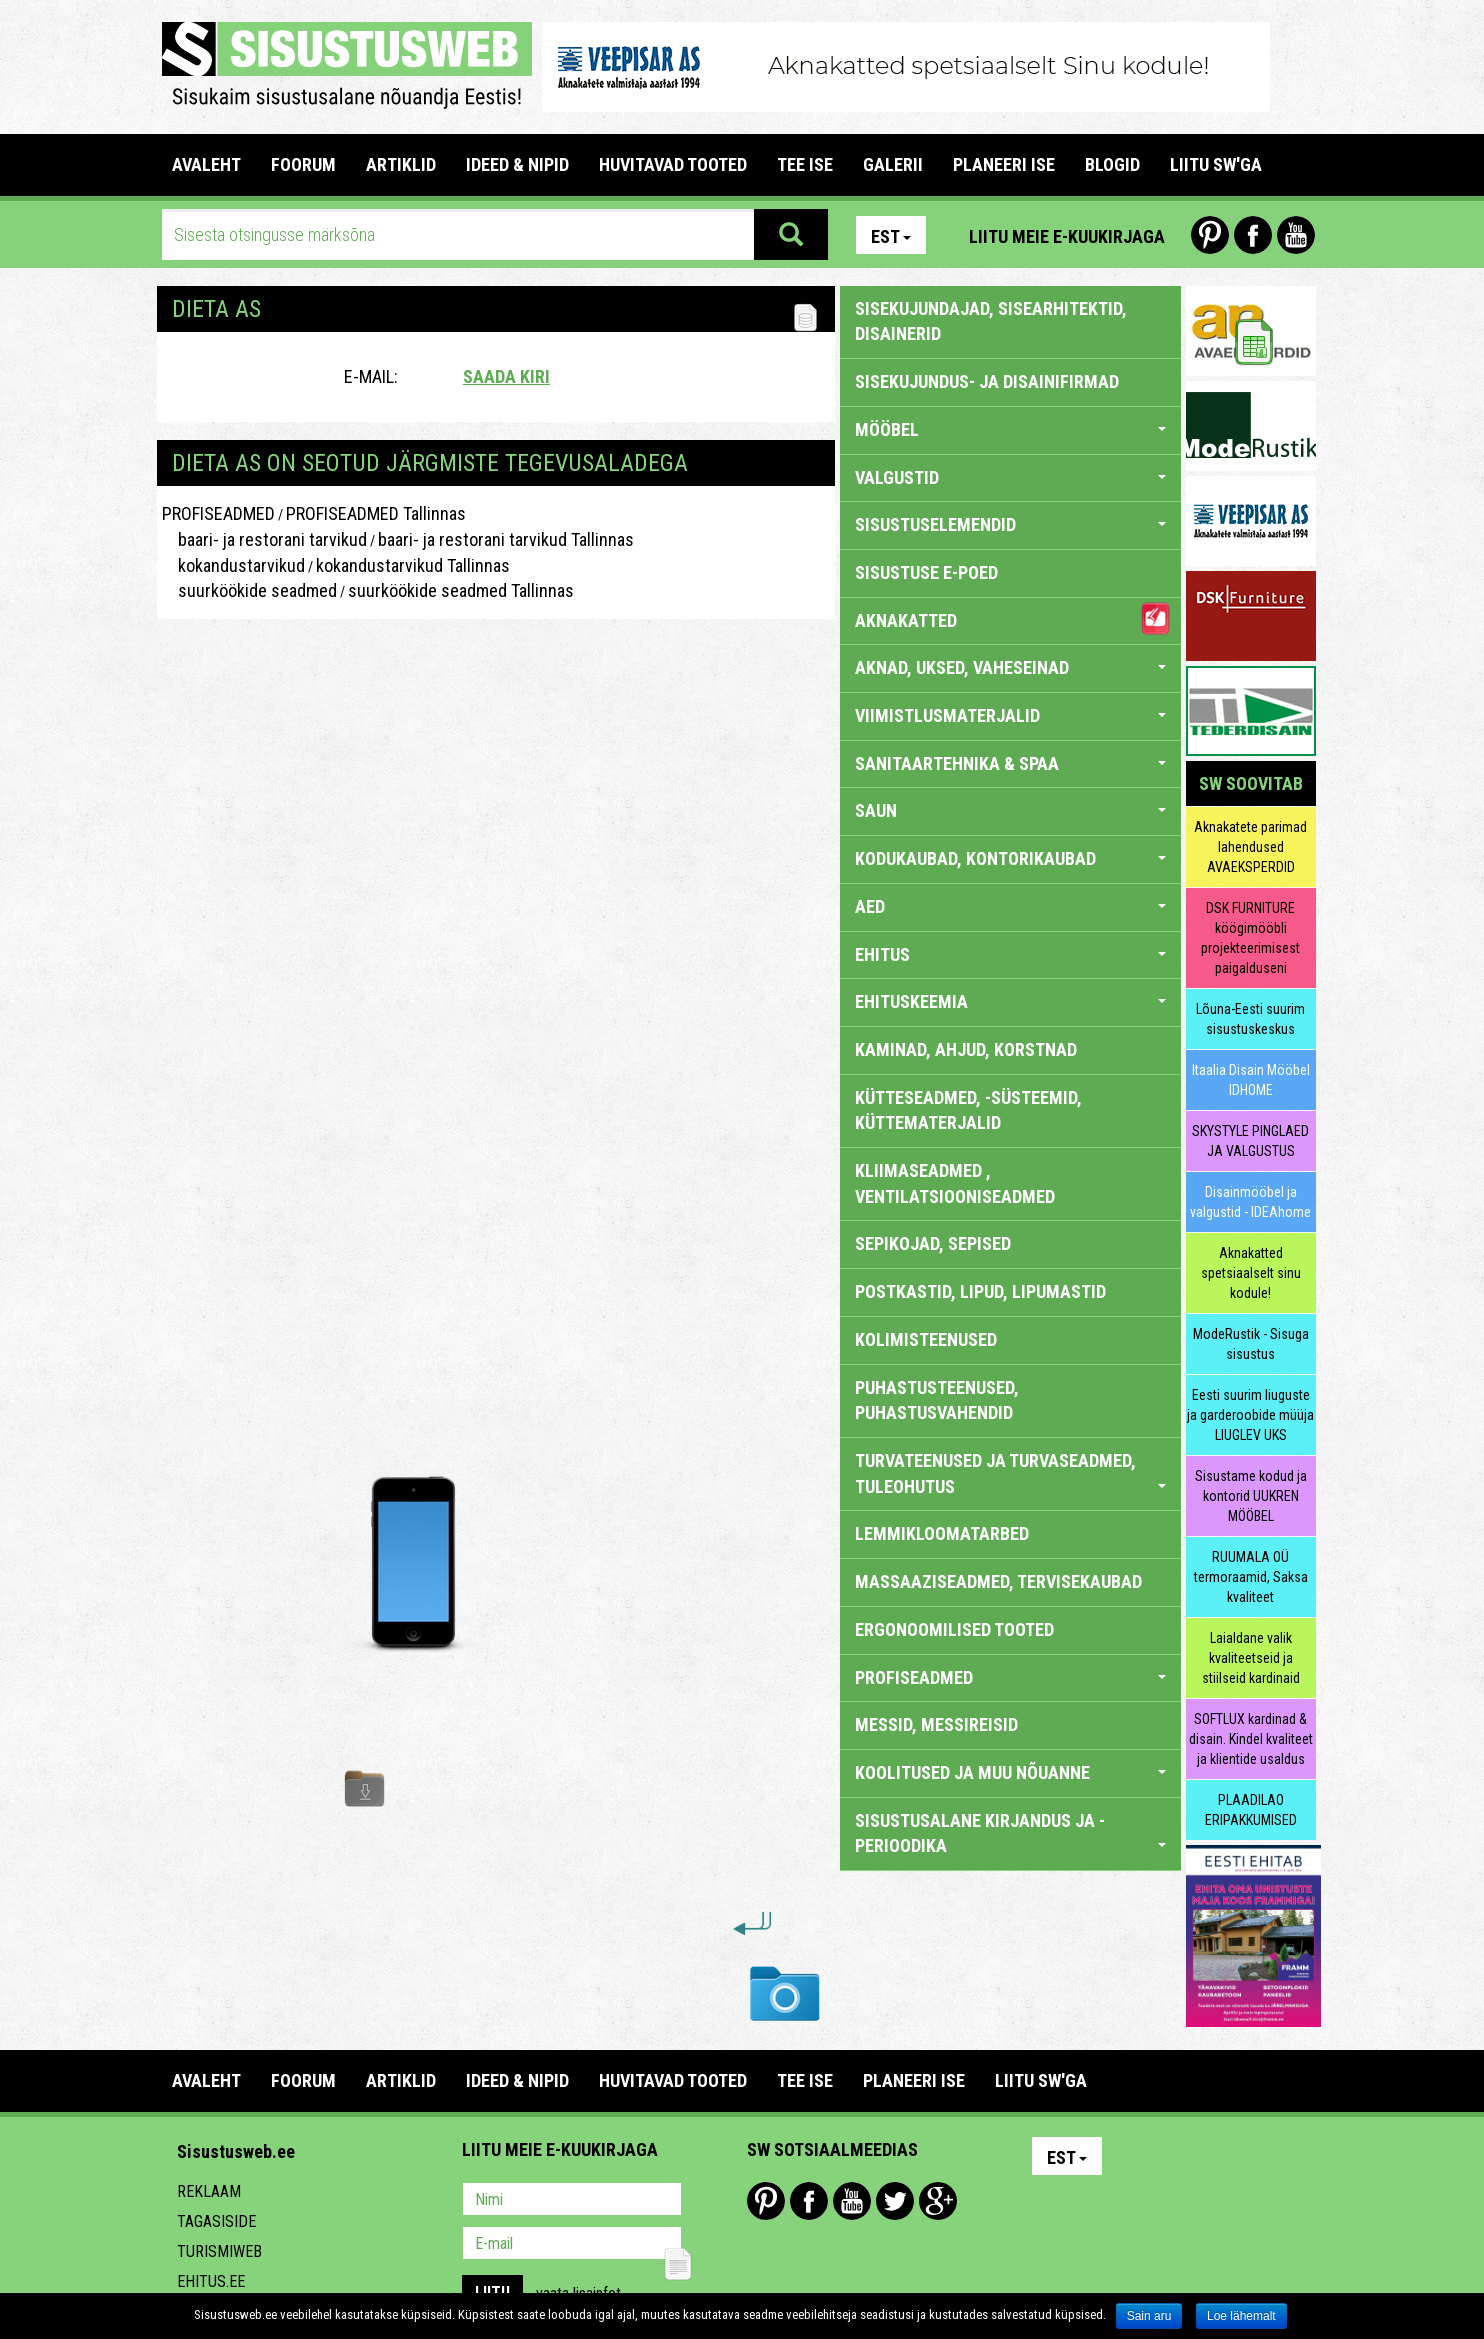 The height and width of the screenshot is (2339, 1484). Describe the element at coordinates (805, 317) in the screenshot. I see `sqlite3 database file` at that location.